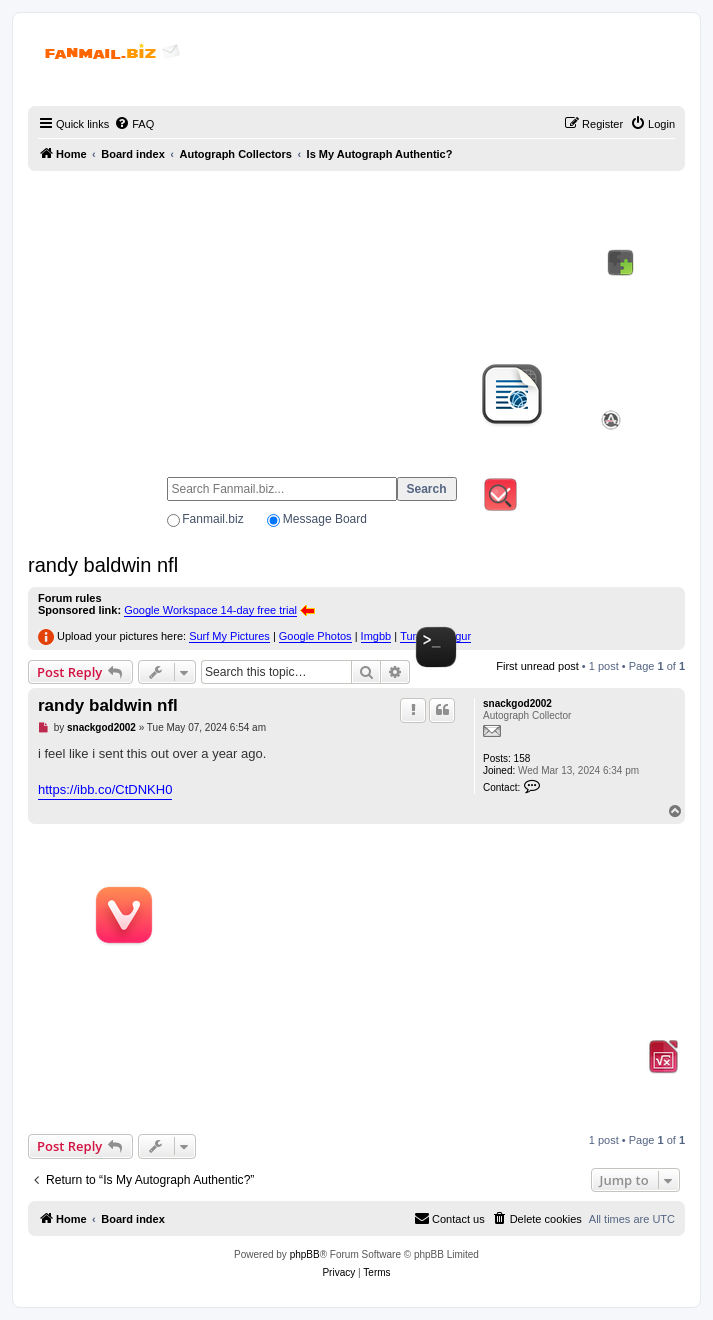 The height and width of the screenshot is (1320, 713). Describe the element at coordinates (124, 915) in the screenshot. I see `open vivaldi web browser` at that location.